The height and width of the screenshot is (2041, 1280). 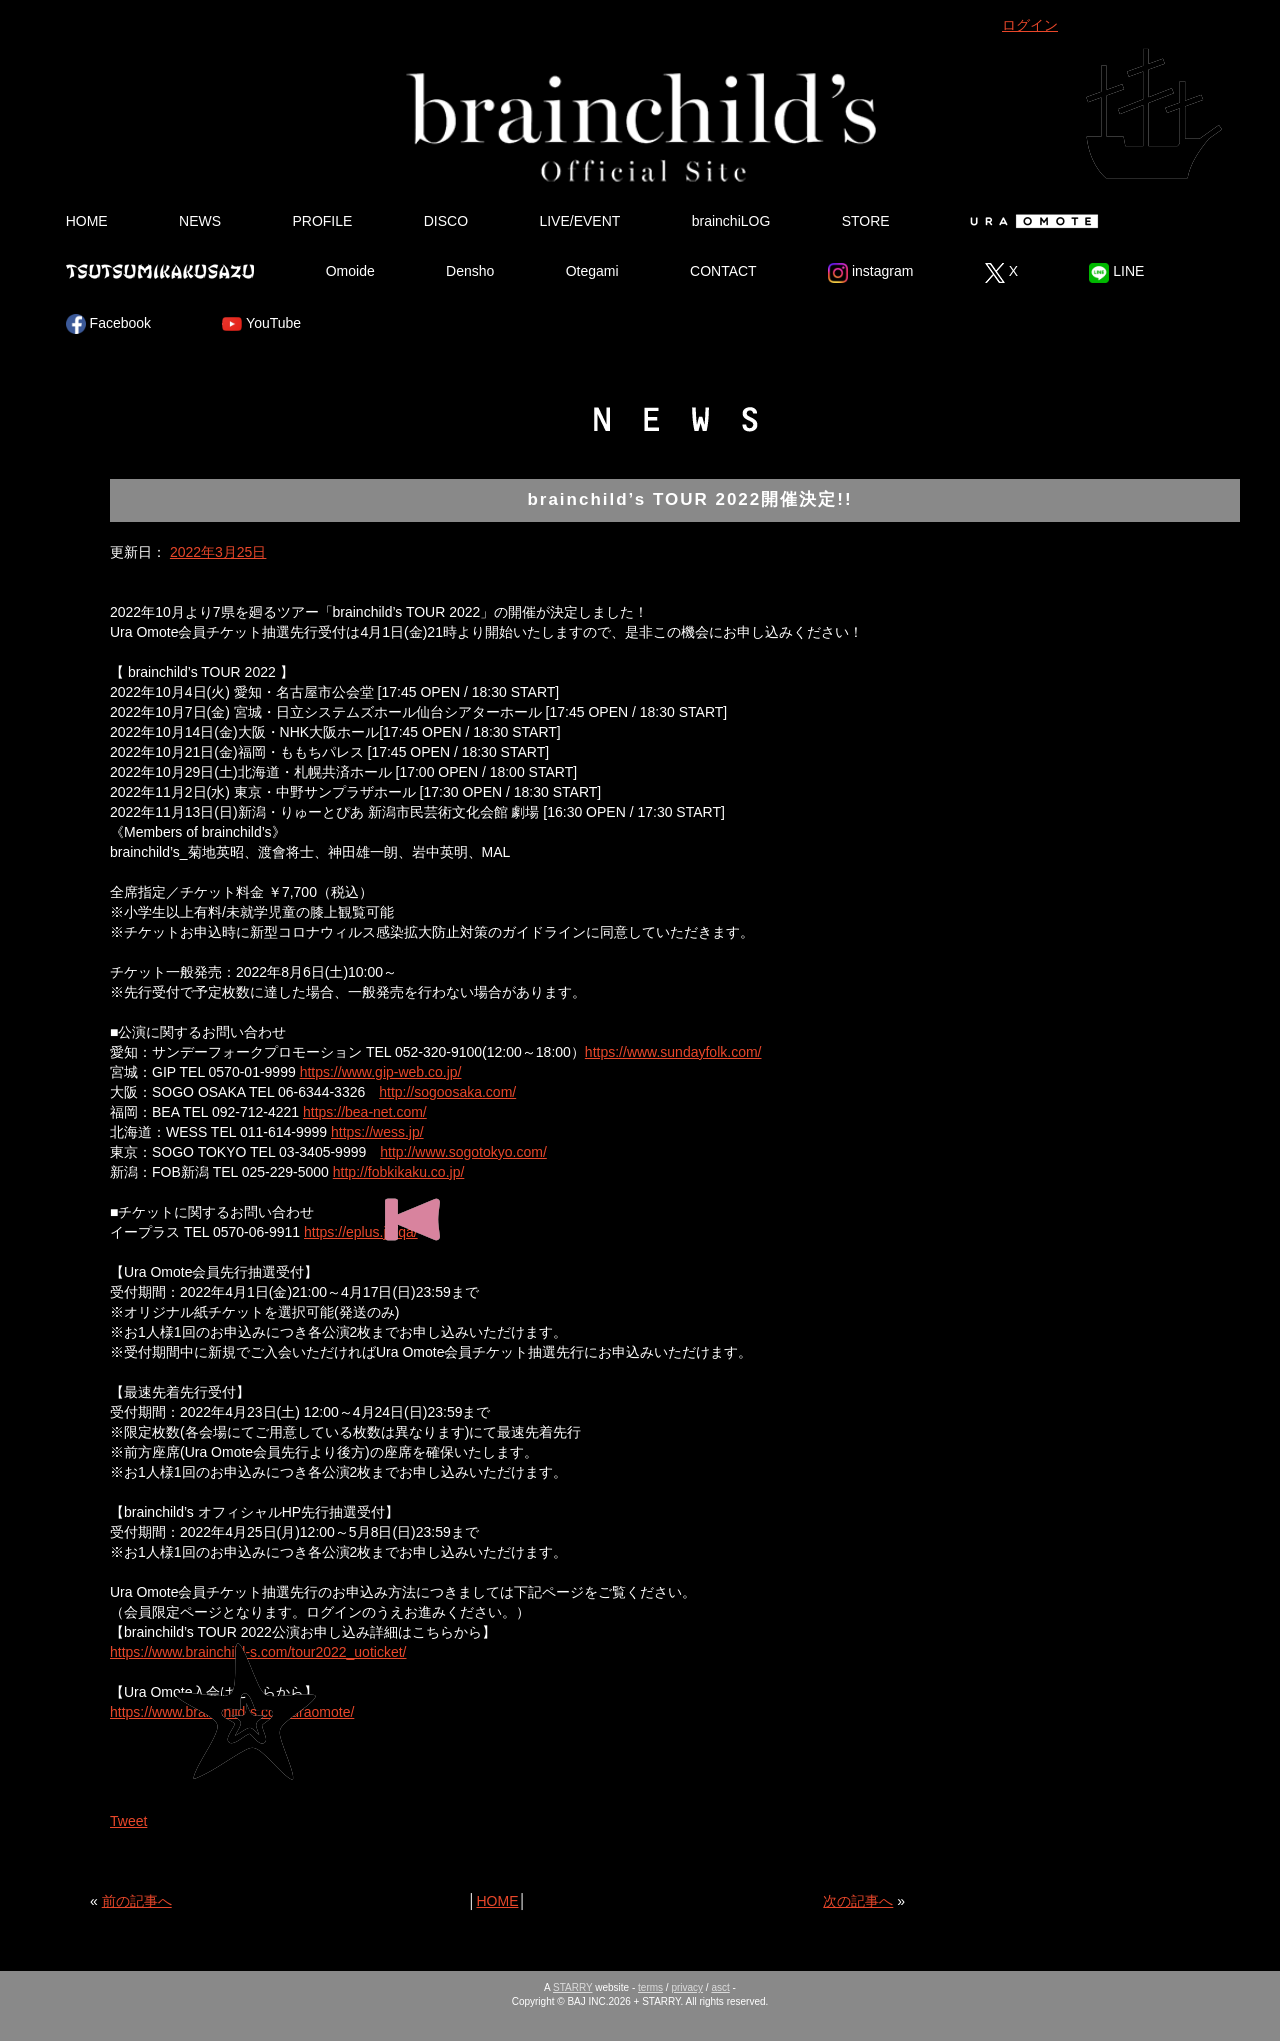 What do you see at coordinates (245, 1711) in the screenshot?
I see `indicates a beach or ocean-themed game level` at bounding box center [245, 1711].